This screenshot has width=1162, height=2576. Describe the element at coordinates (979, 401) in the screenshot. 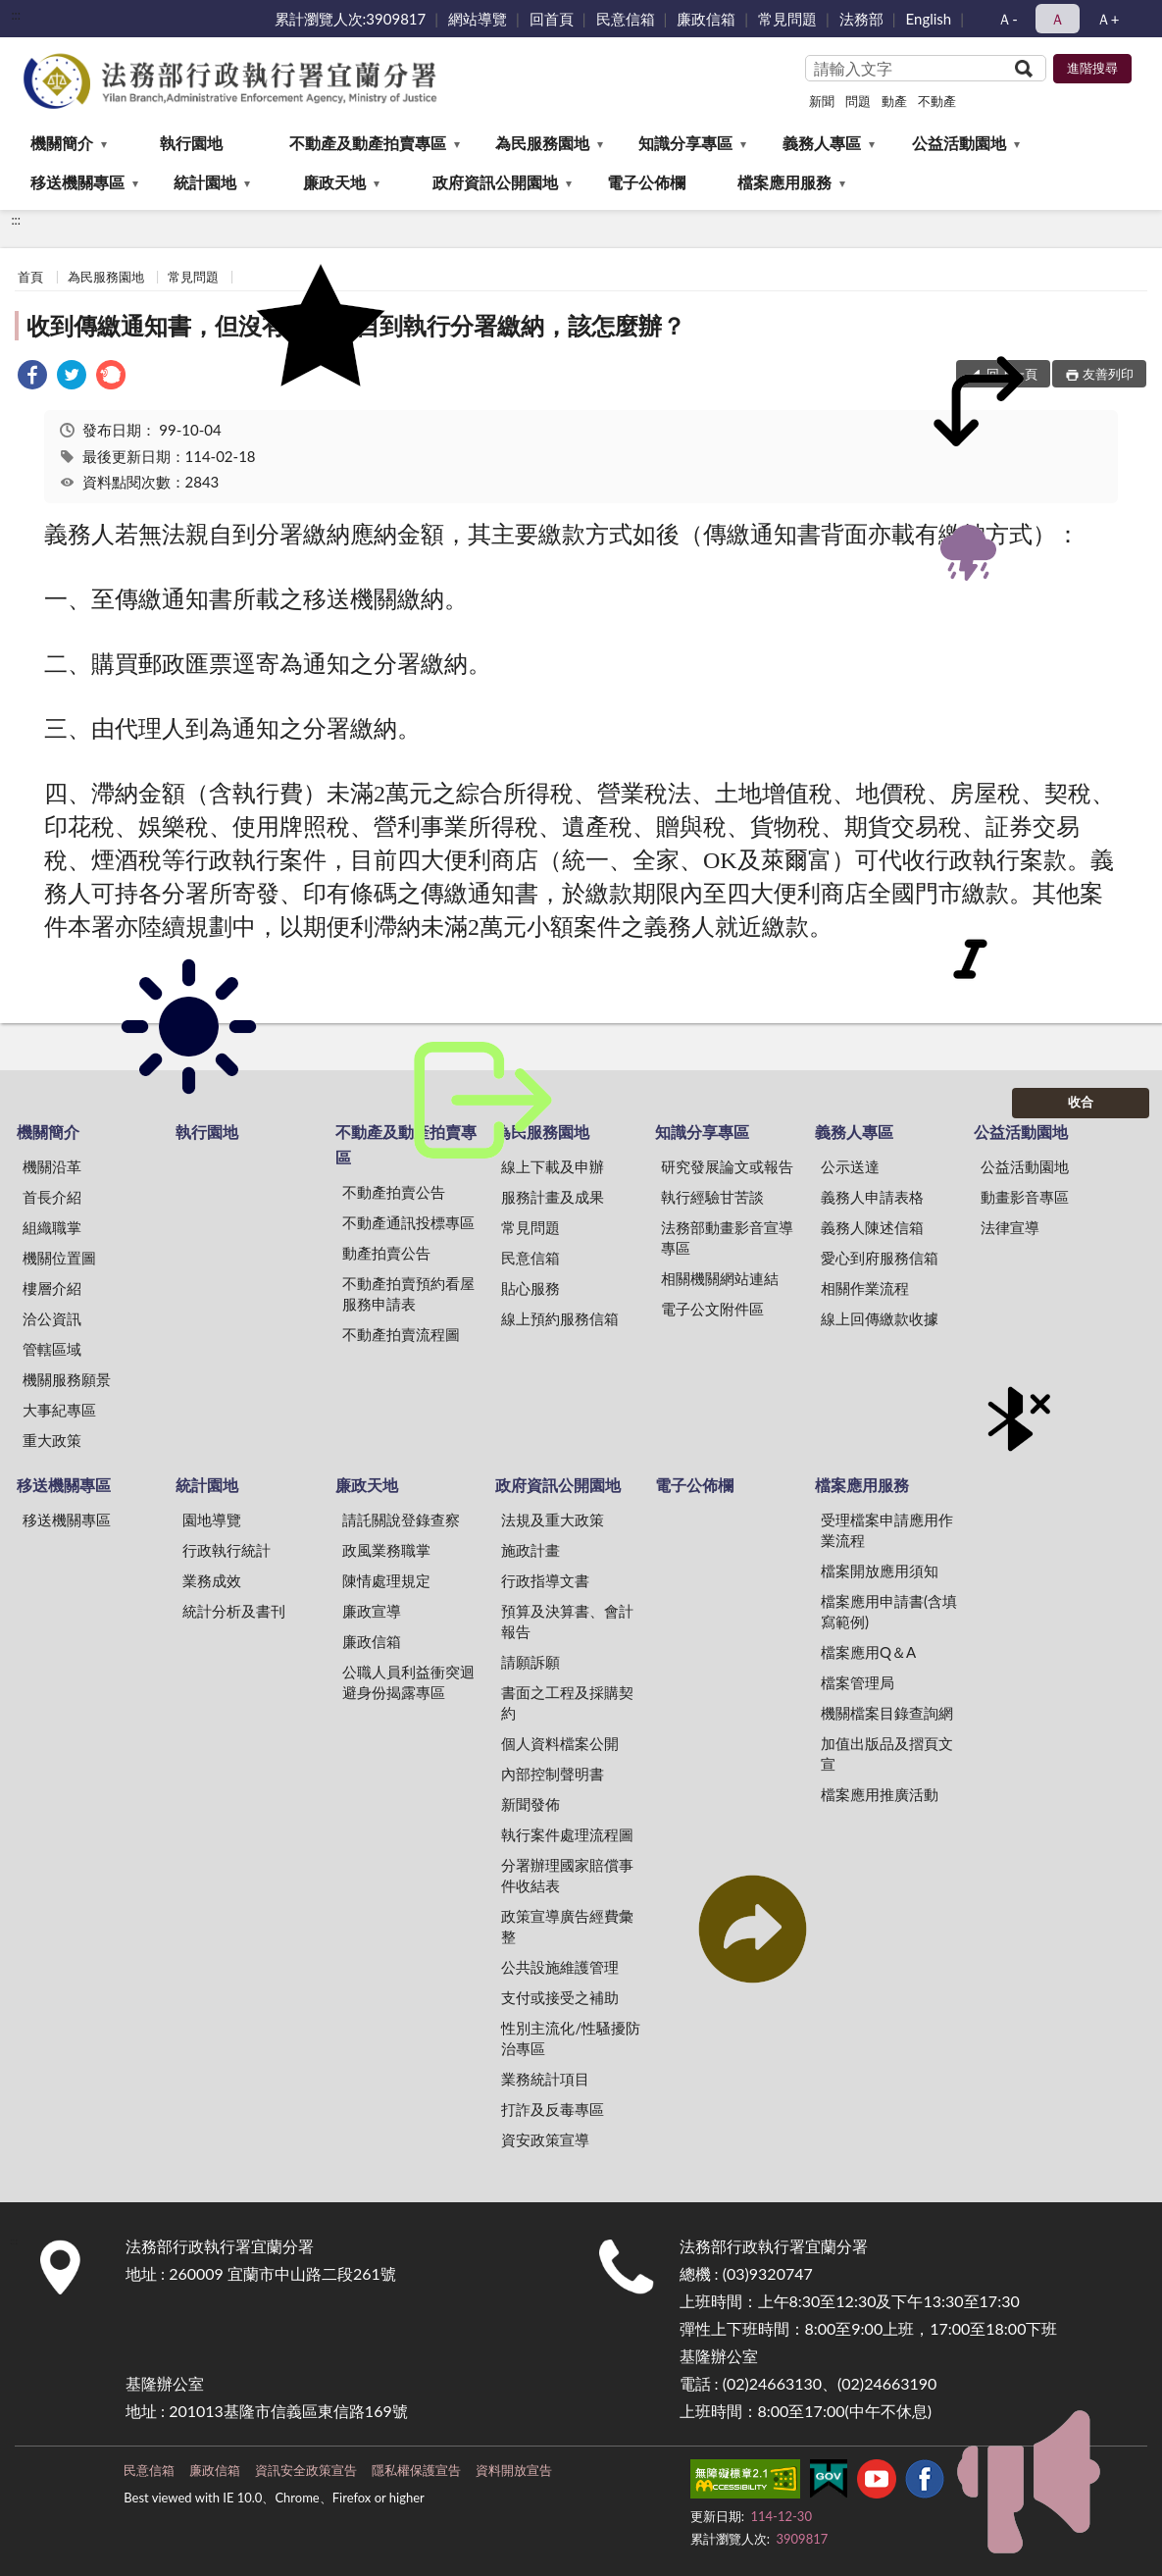

I see `resize element diagonally` at that location.